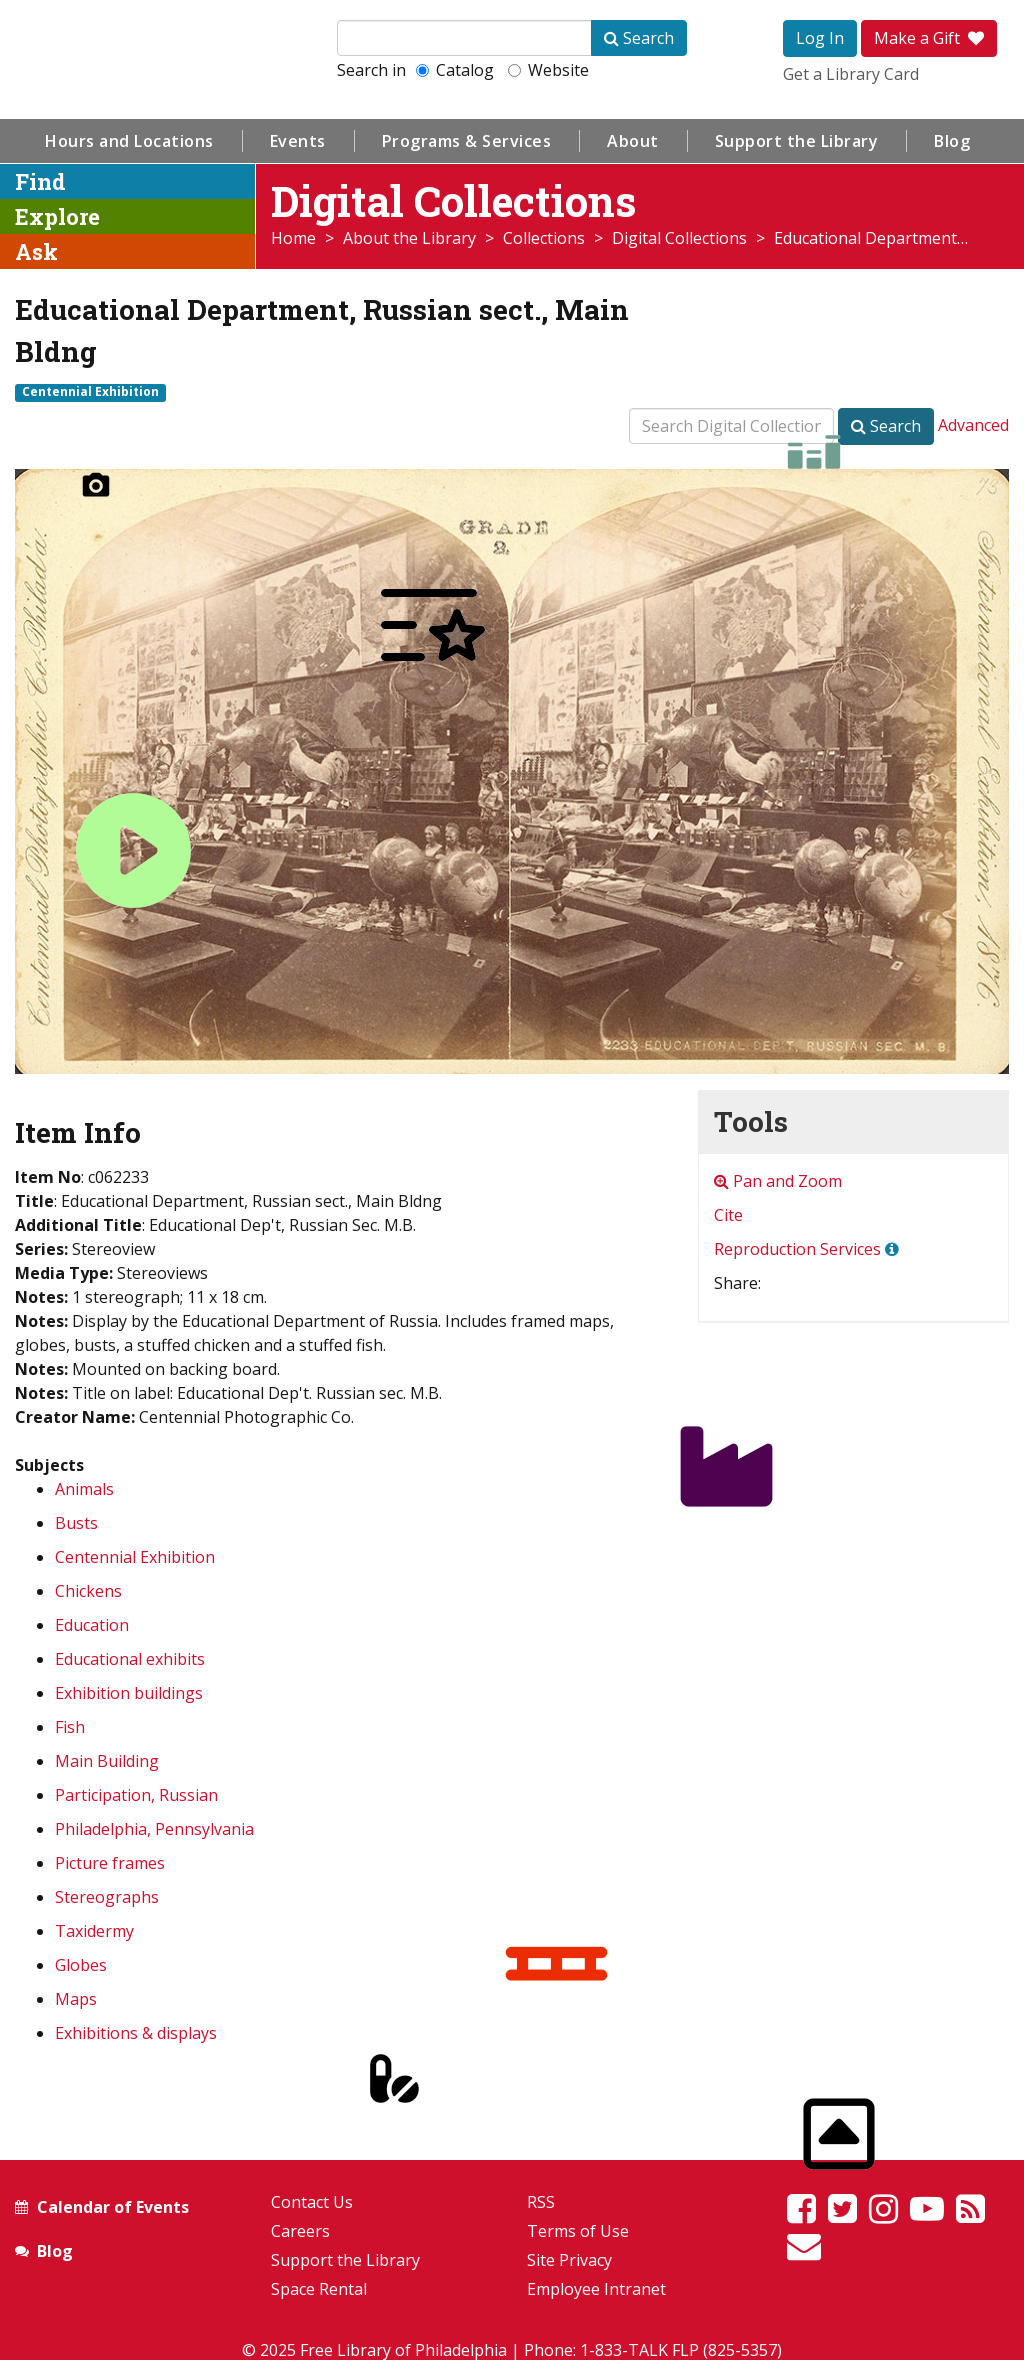 The width and height of the screenshot is (1024, 2360). Describe the element at coordinates (814, 452) in the screenshot. I see `adjust audio equalizer settings` at that location.